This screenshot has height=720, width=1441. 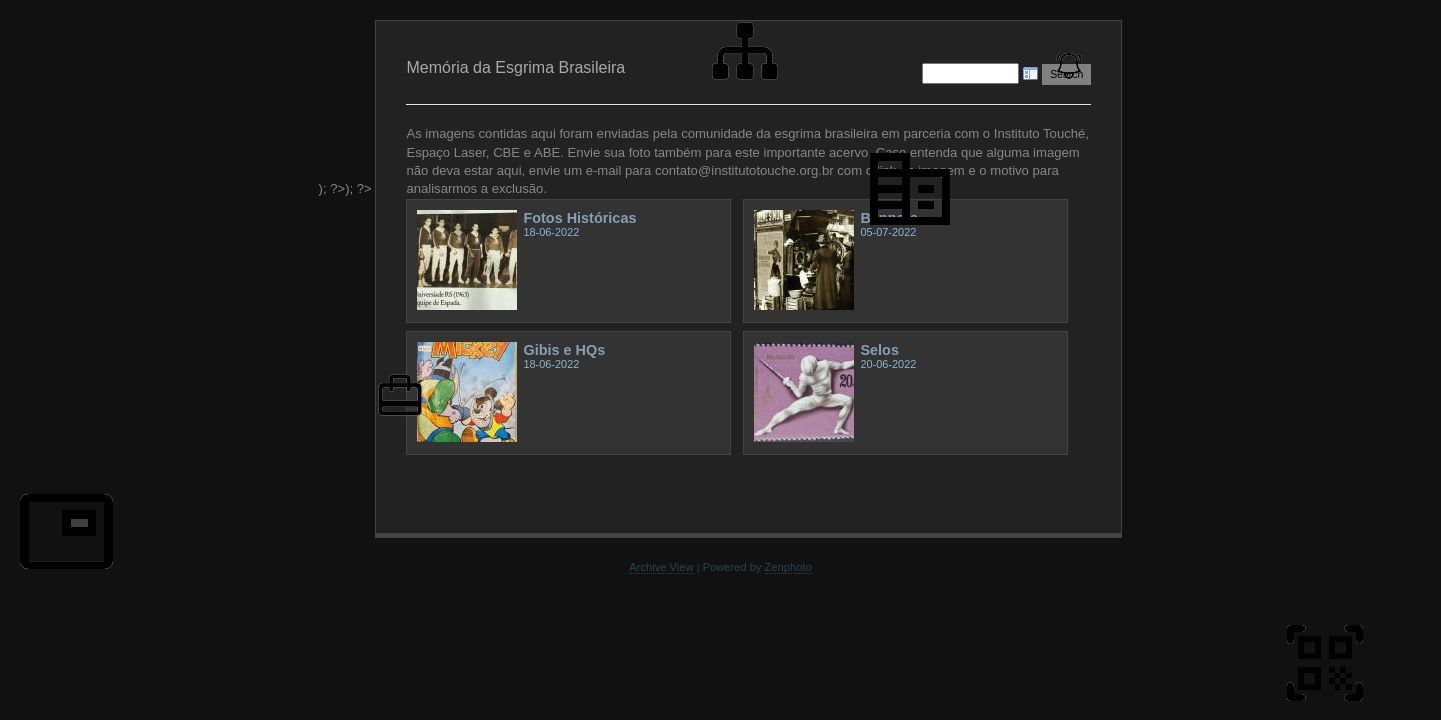 What do you see at coordinates (1069, 66) in the screenshot?
I see `indicates new notifications or alerts` at bounding box center [1069, 66].